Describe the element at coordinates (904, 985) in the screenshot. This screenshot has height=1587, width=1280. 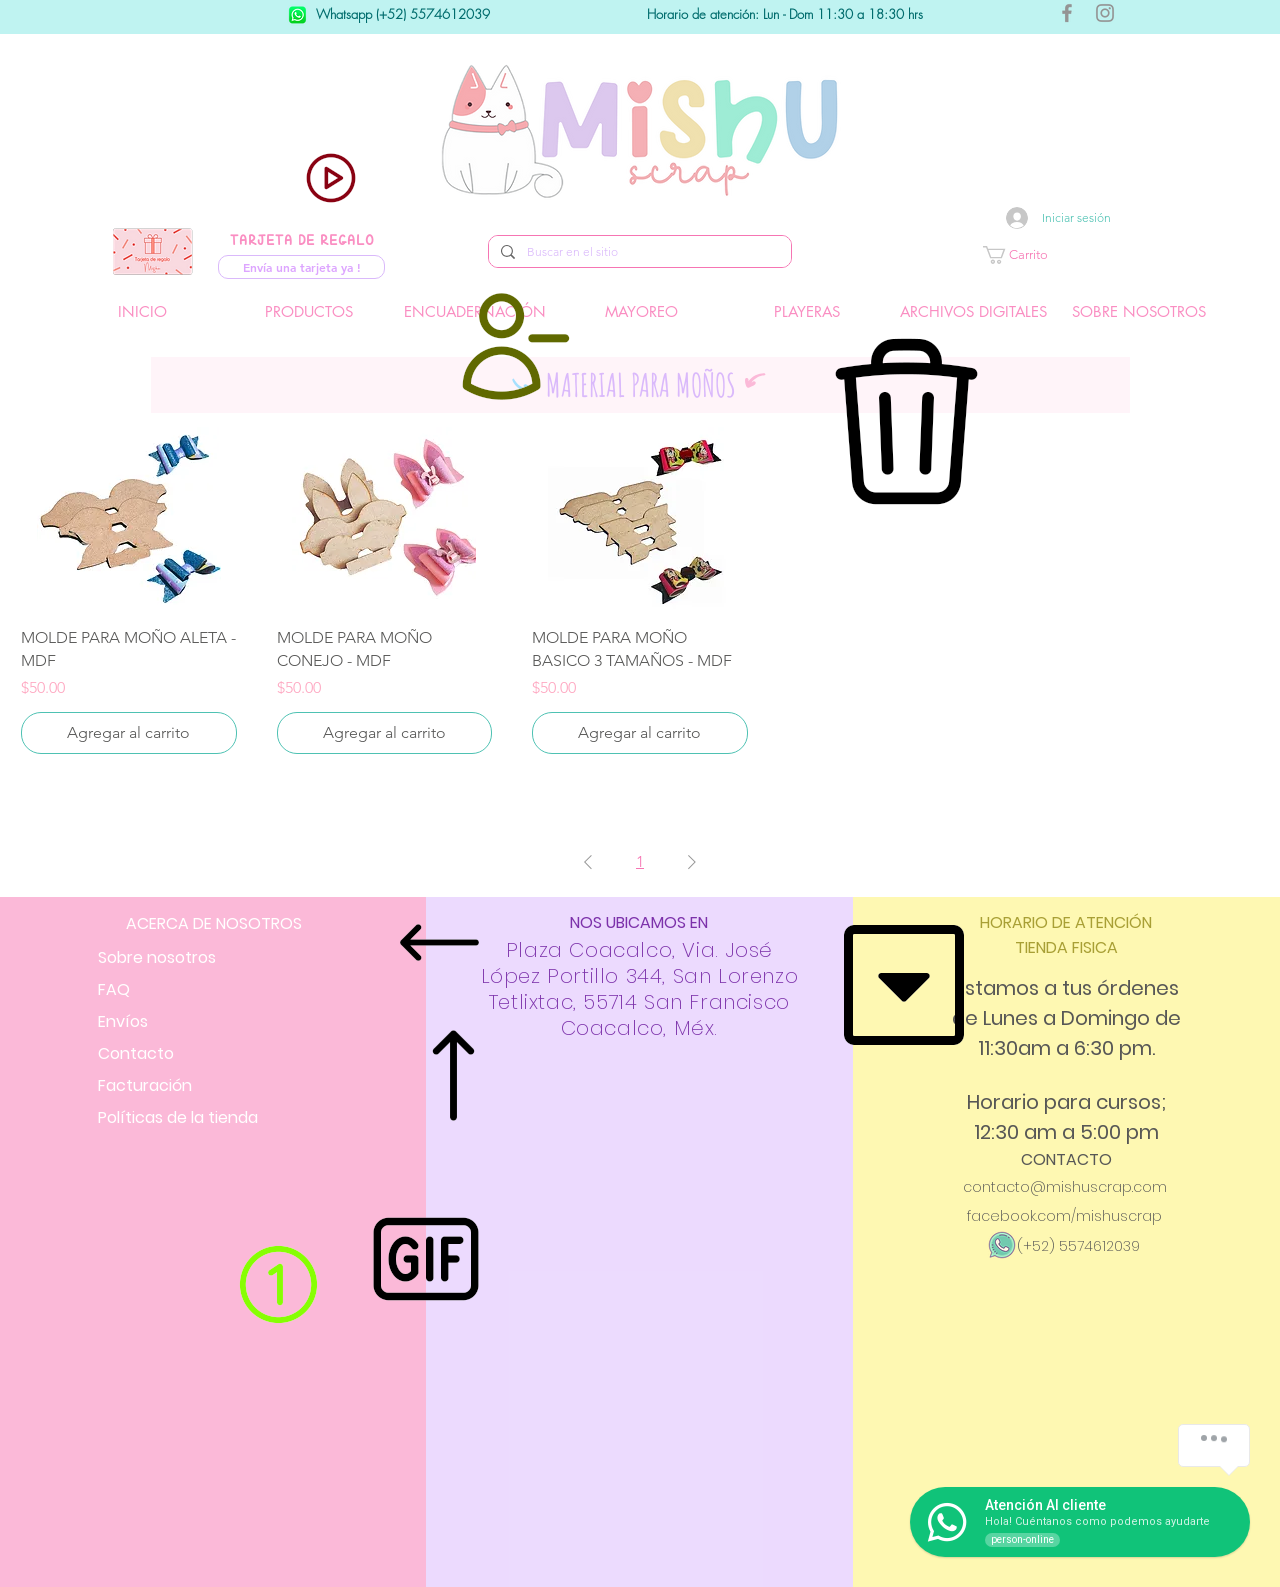
I see `open a dropdown menu to select an option` at that location.